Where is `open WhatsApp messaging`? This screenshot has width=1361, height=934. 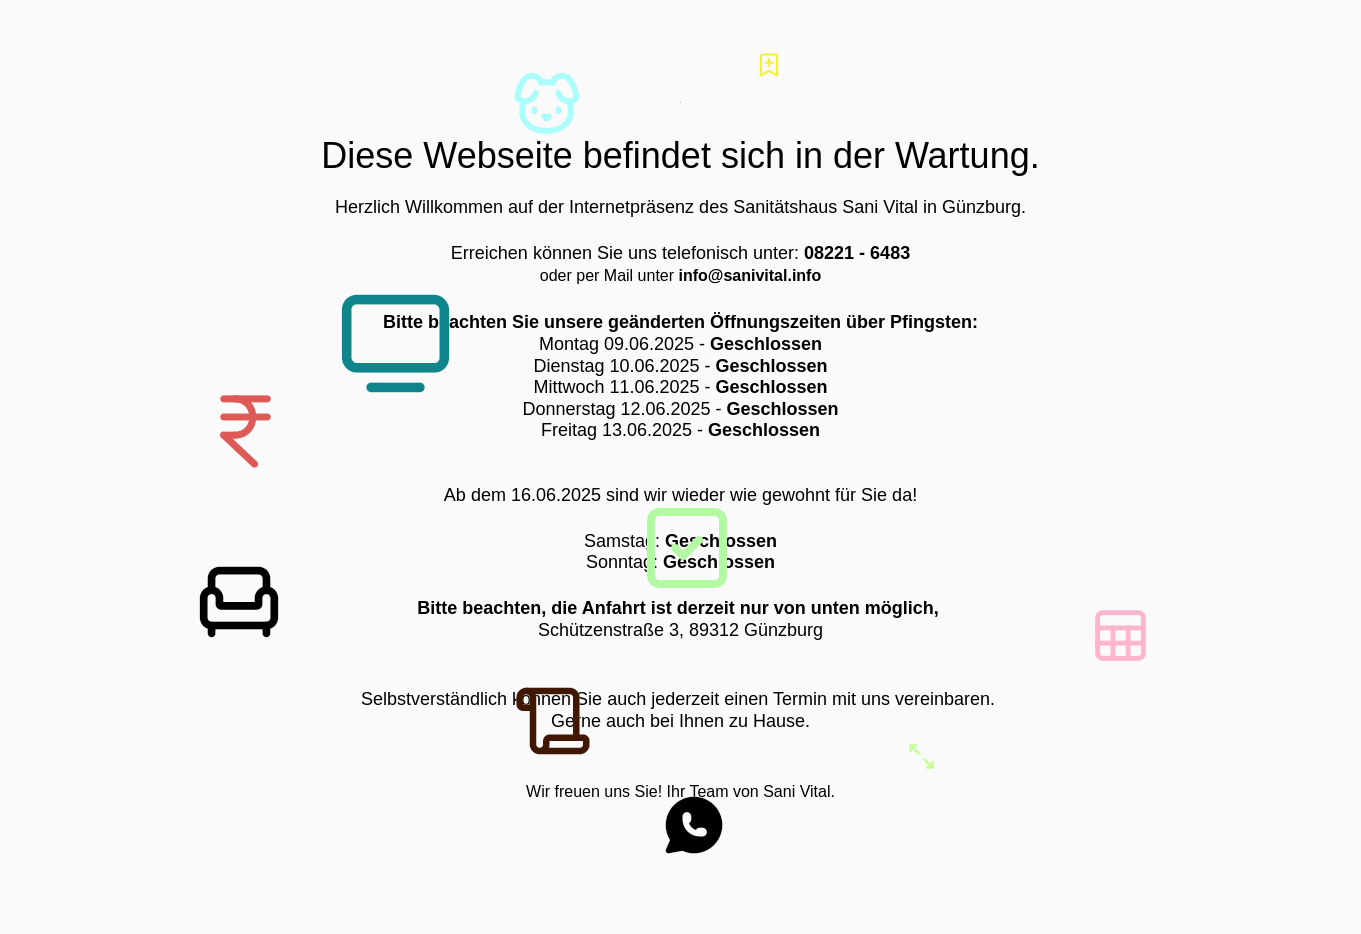 open WhatsApp messaging is located at coordinates (694, 825).